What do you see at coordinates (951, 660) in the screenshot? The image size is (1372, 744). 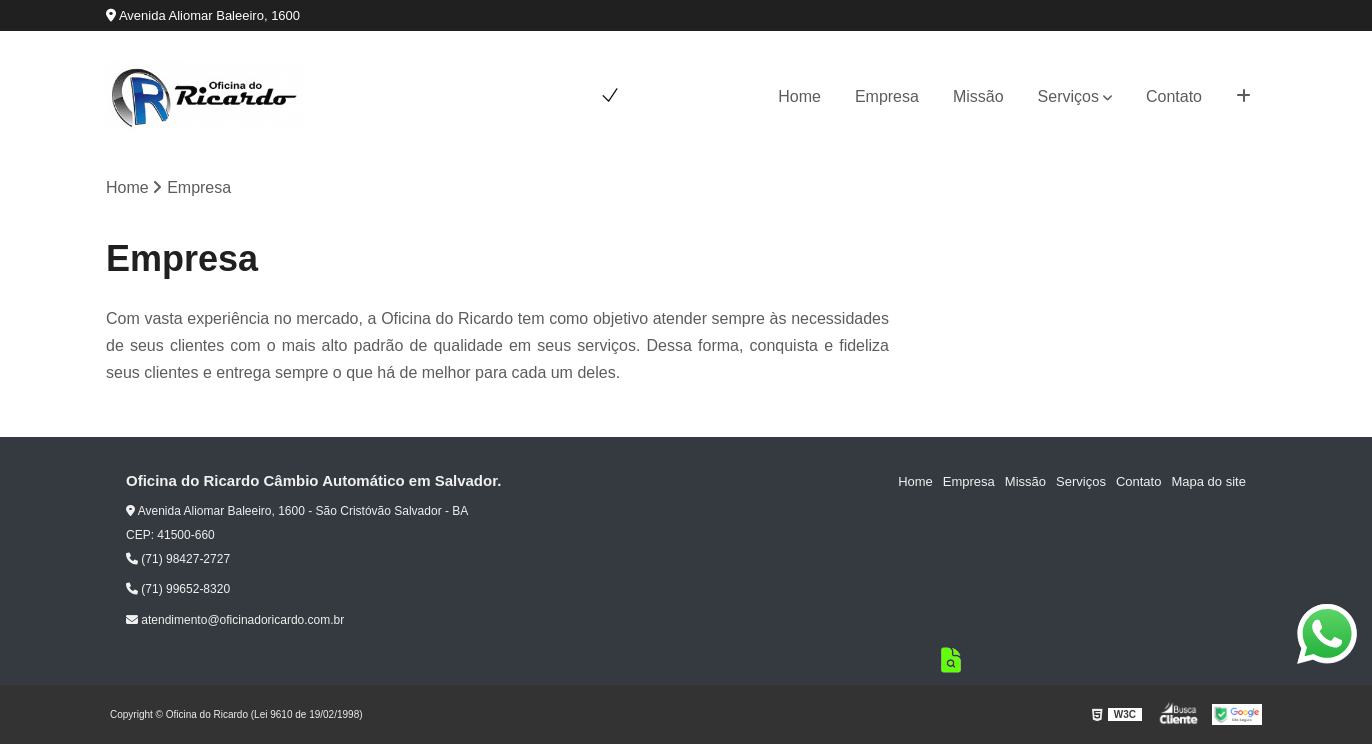 I see `search within a document` at bounding box center [951, 660].